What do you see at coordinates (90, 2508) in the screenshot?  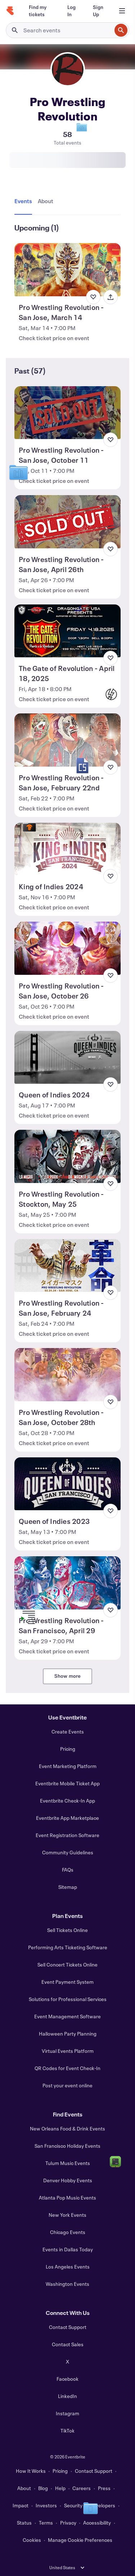 I see `open folder containing iPhone backups or synced content` at bounding box center [90, 2508].